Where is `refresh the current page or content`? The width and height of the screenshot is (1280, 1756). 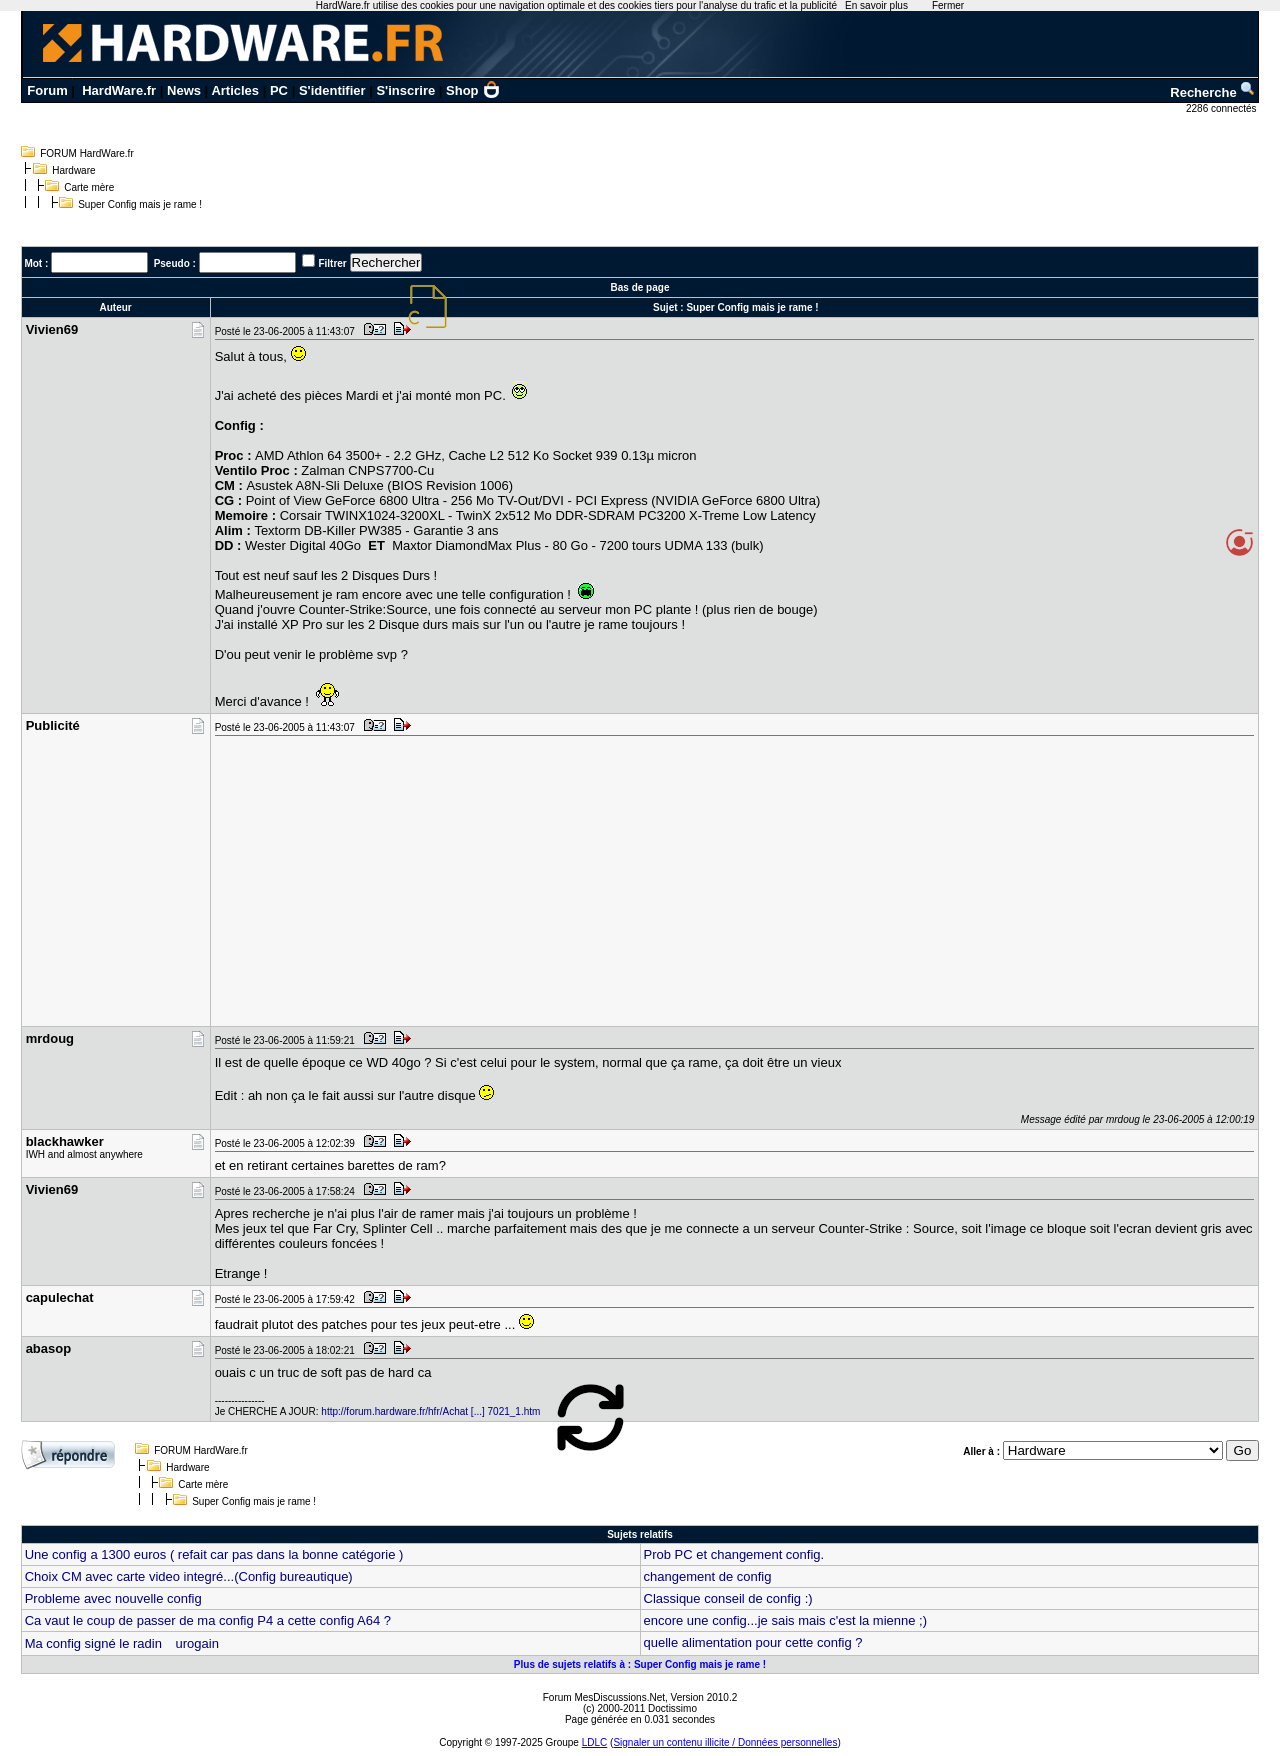 refresh the current page or content is located at coordinates (590, 1417).